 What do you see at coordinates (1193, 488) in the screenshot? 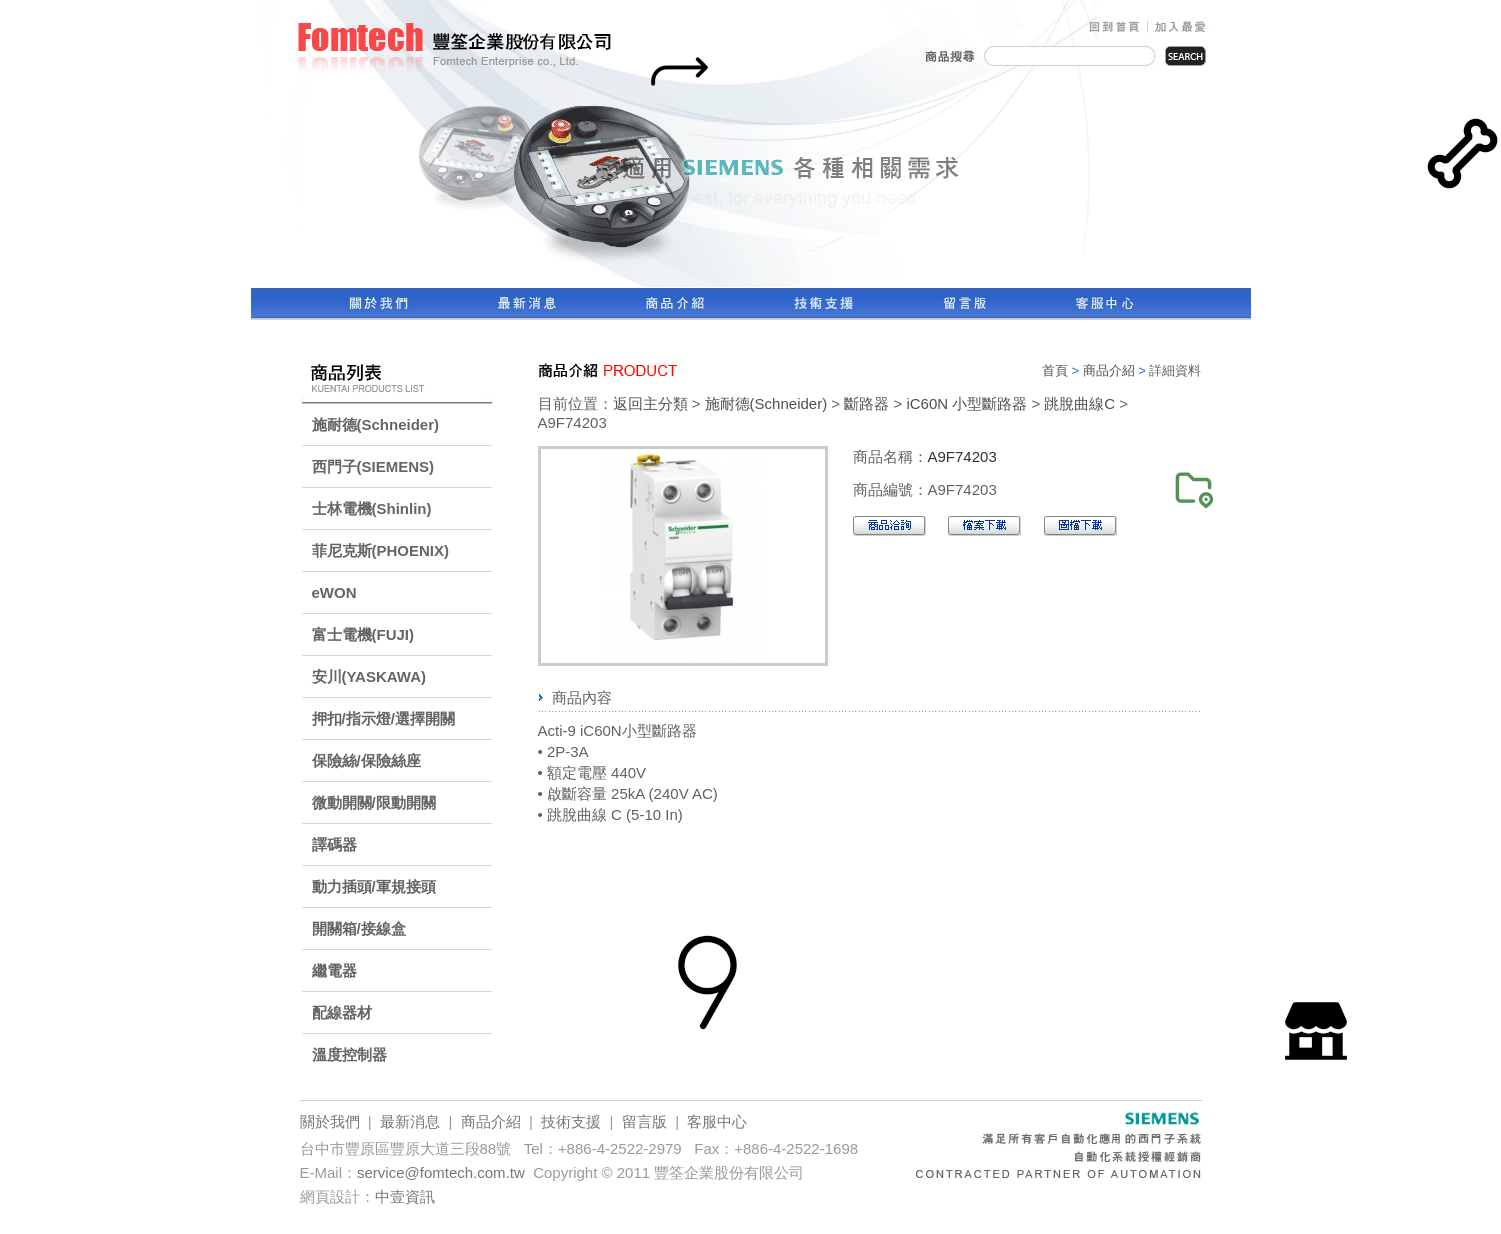
I see `pin a folder to quick access` at bounding box center [1193, 488].